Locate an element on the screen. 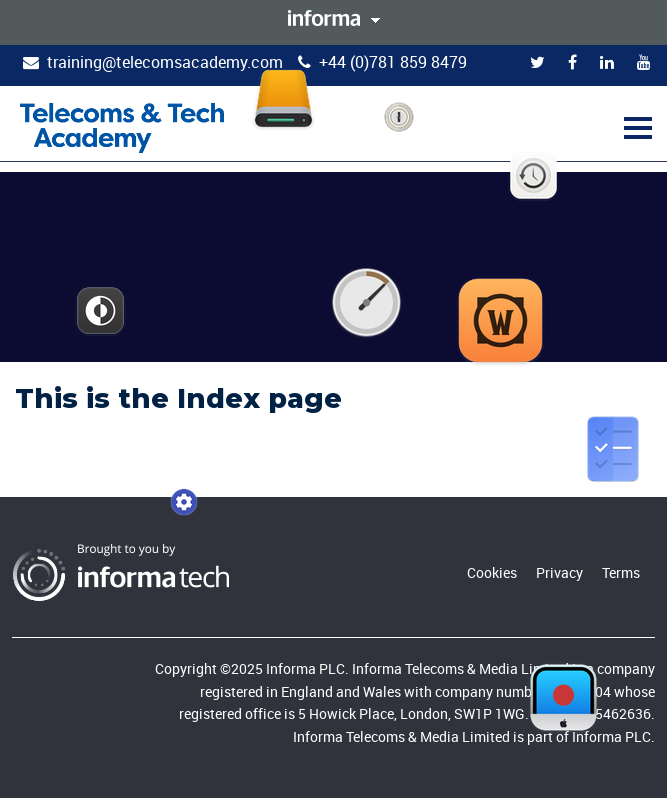  launch World of Warcraft is located at coordinates (500, 320).